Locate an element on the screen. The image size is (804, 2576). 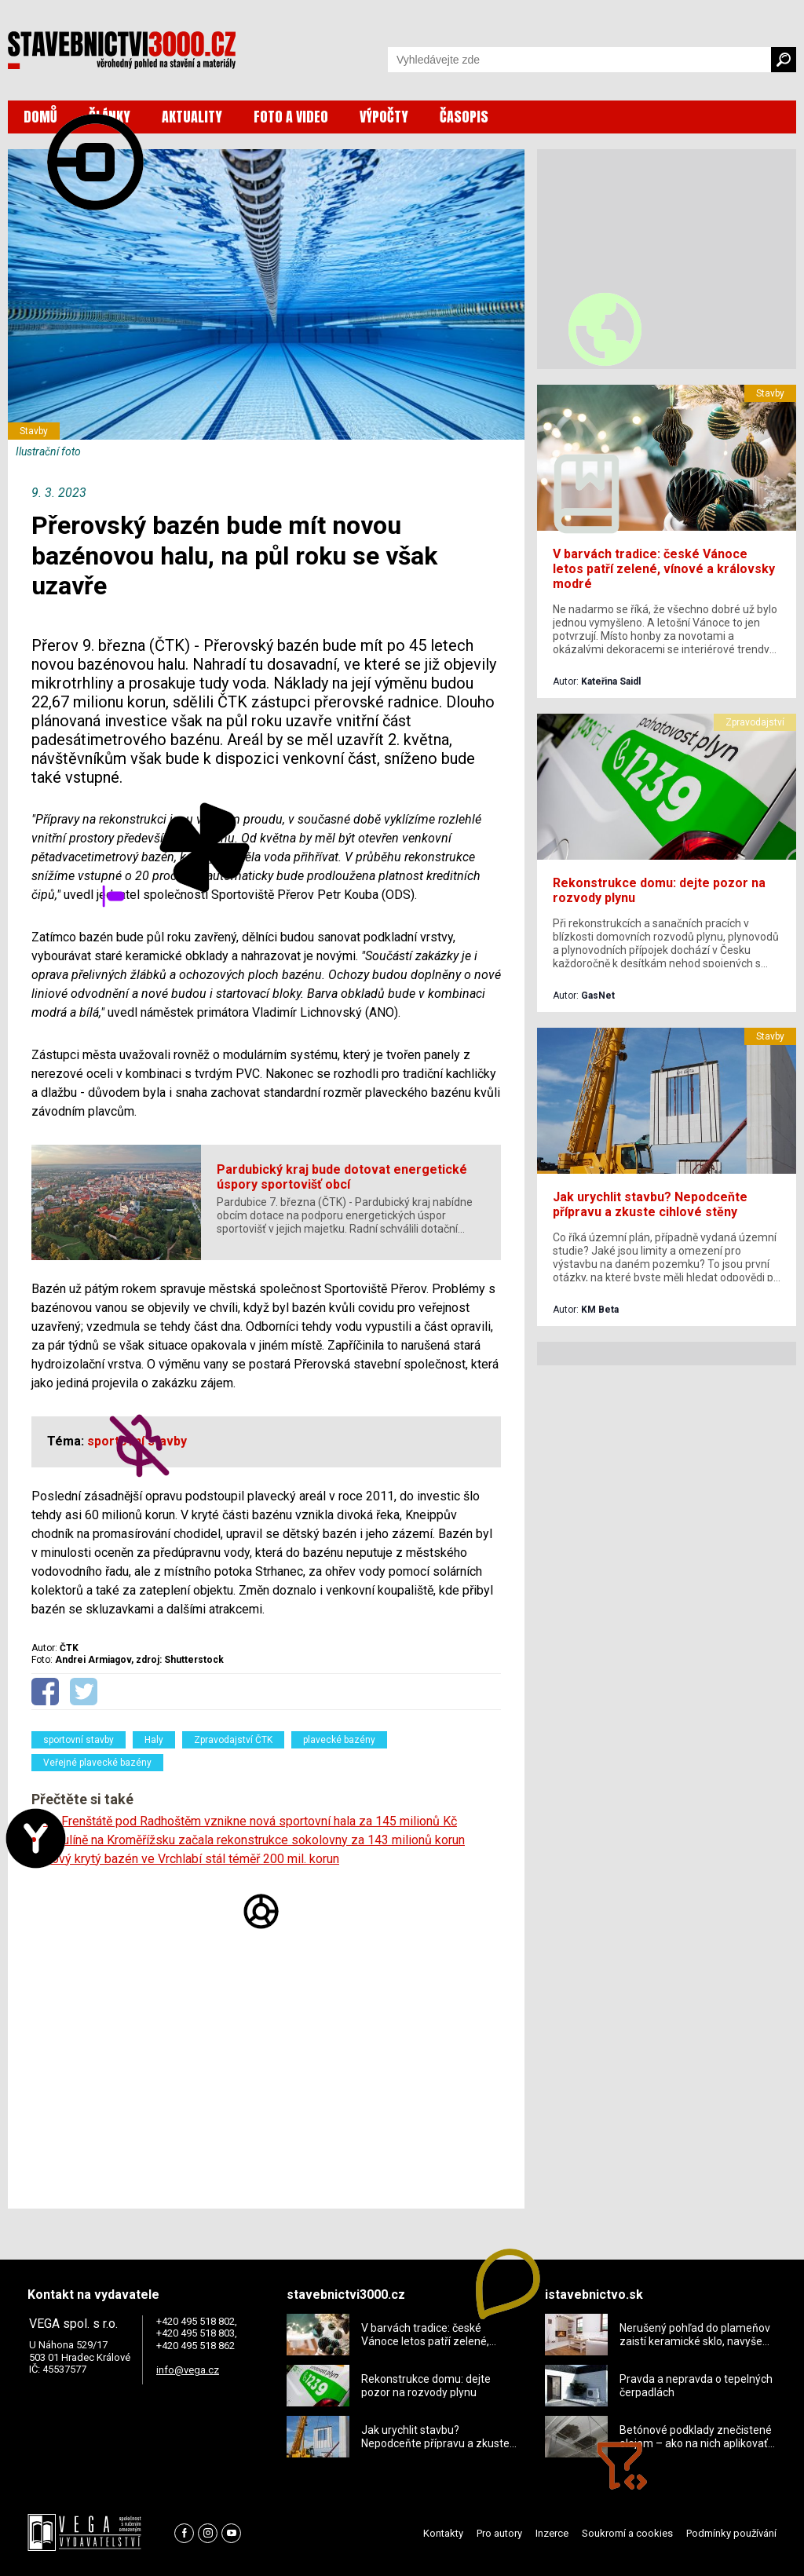
open the Storytel audiobook app is located at coordinates (508, 2284).